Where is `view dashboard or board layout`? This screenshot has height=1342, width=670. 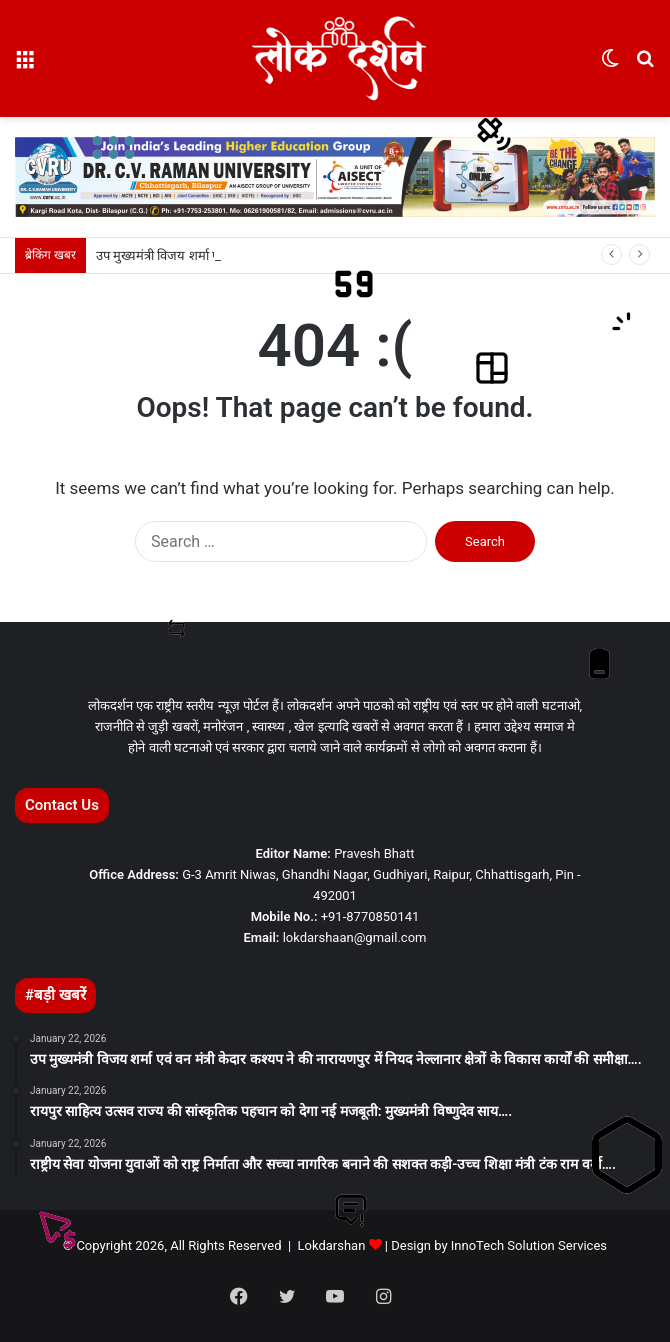
view dashboard or board layout is located at coordinates (492, 368).